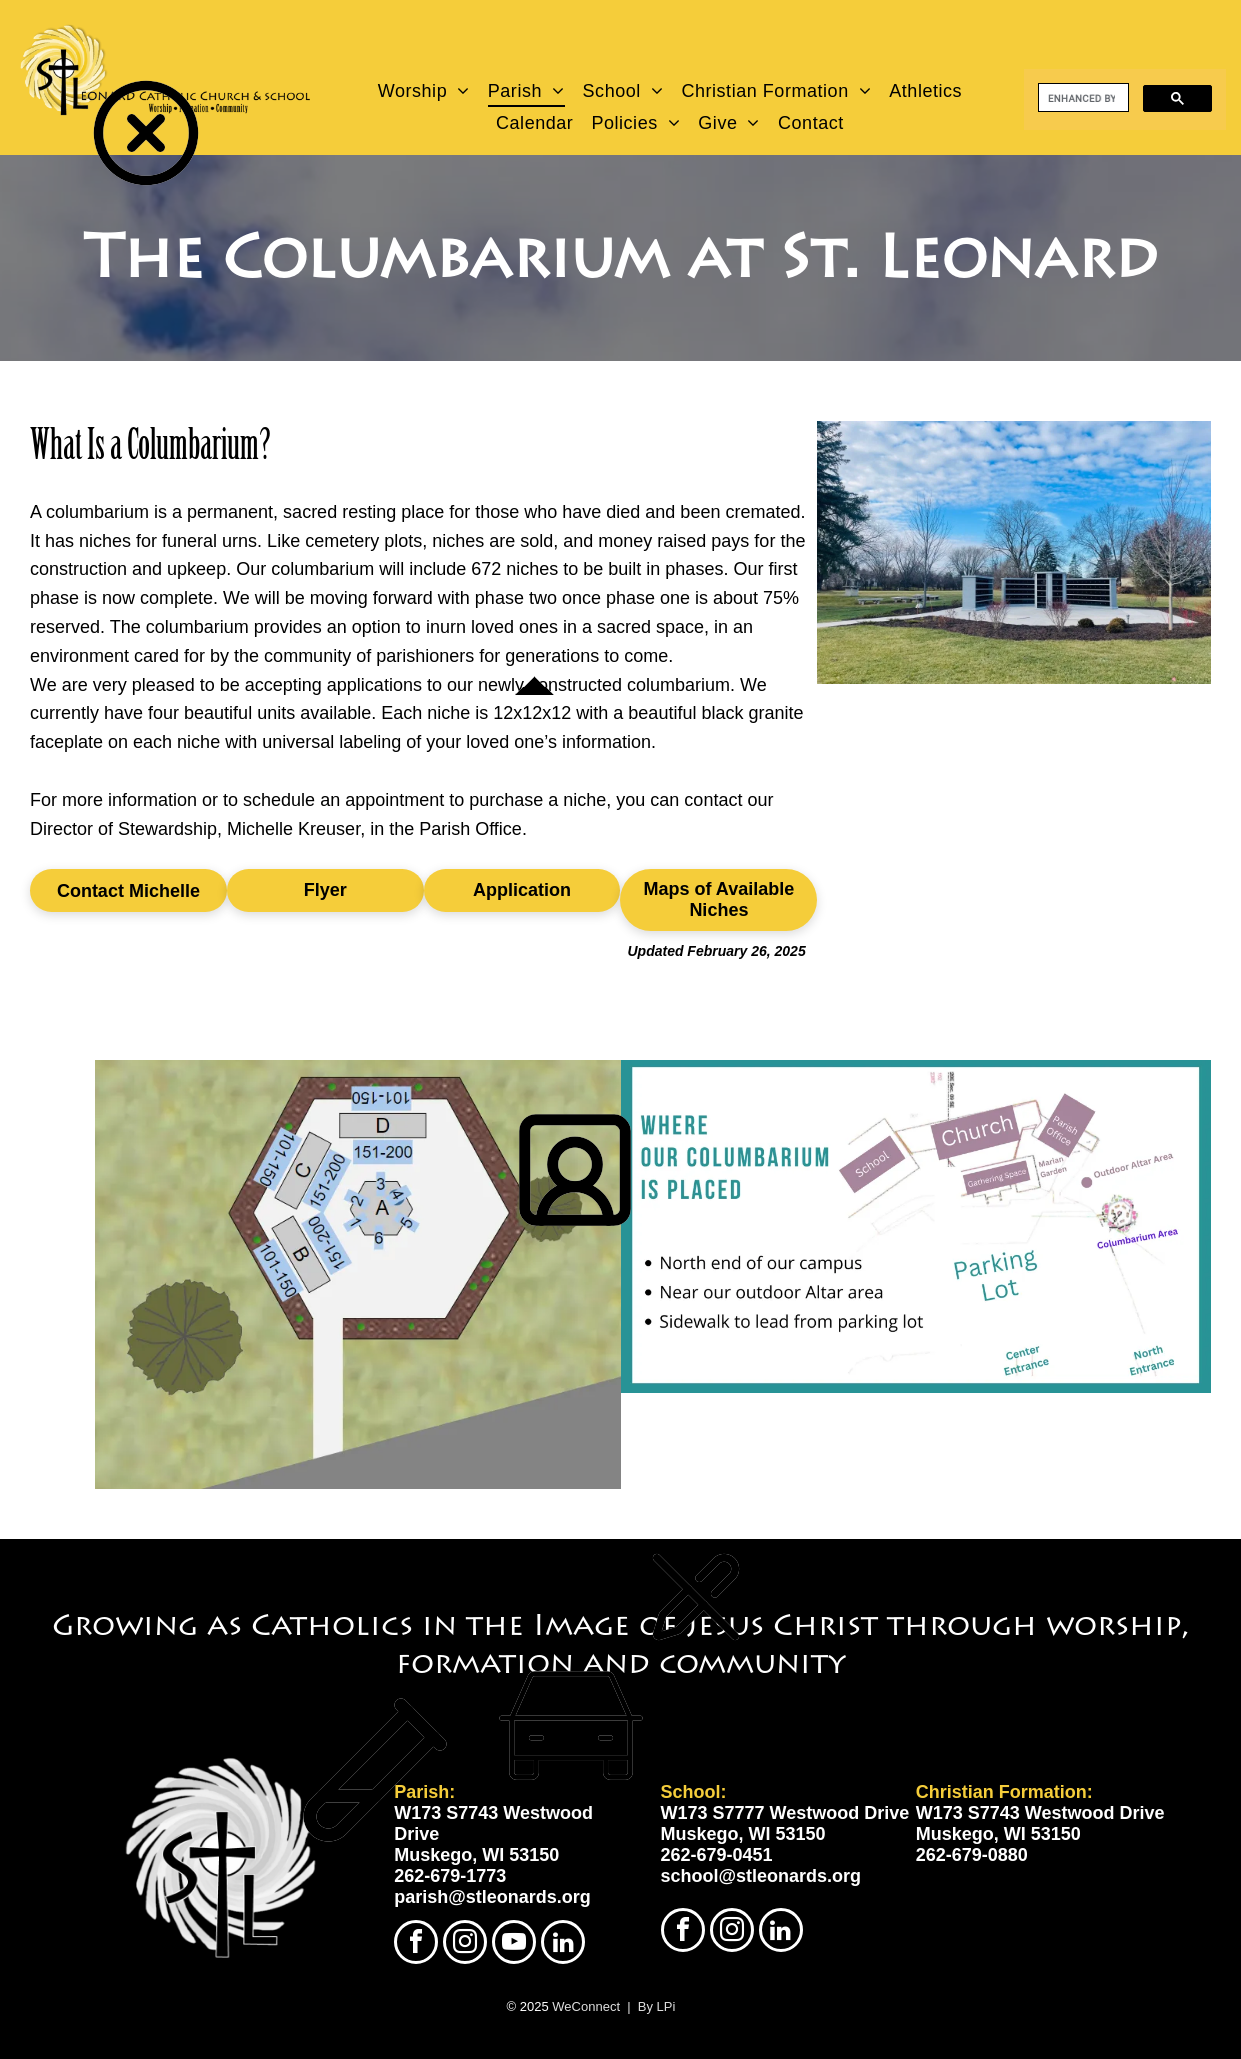 This screenshot has height=2059, width=1241. I want to click on access lab or experimental features, so click(375, 1770).